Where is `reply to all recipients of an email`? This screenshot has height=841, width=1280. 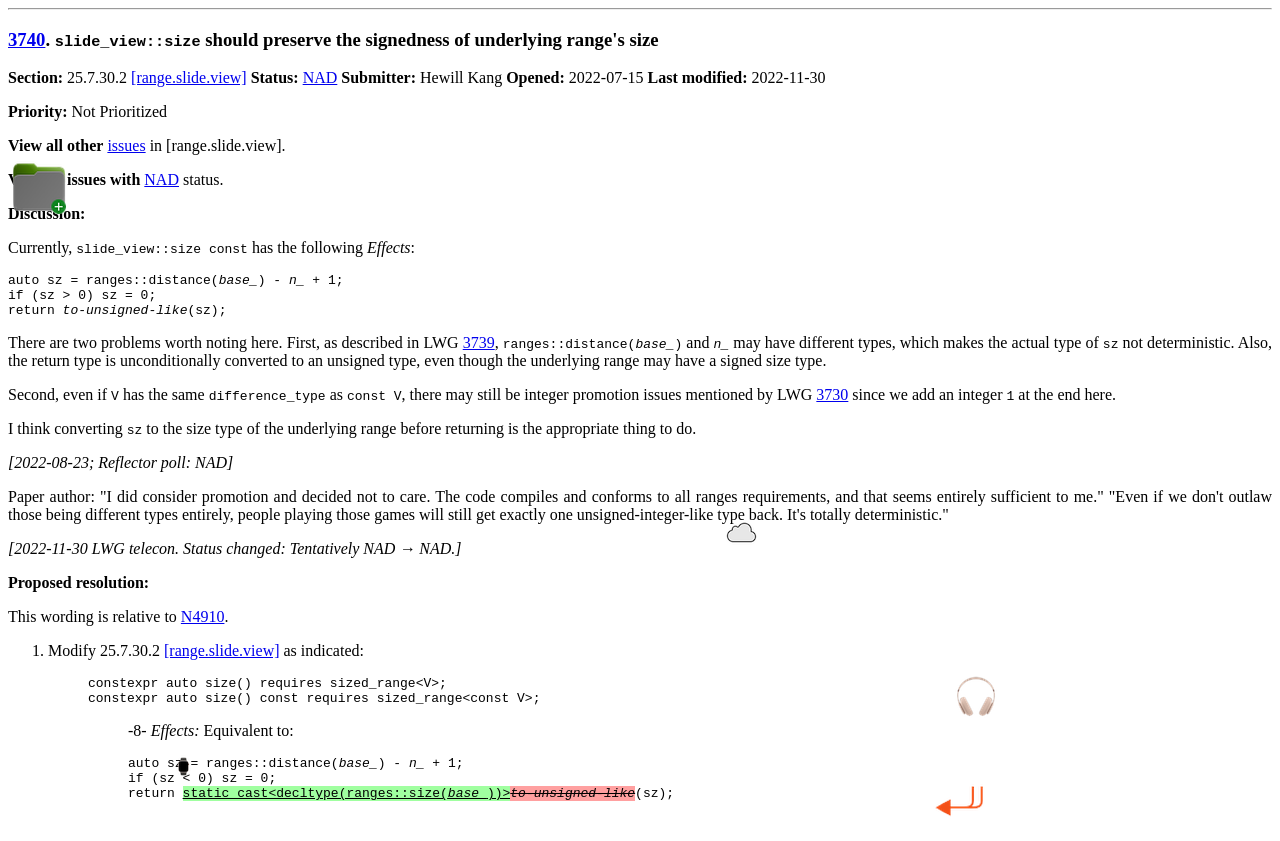
reply to all recipients of an email is located at coordinates (958, 797).